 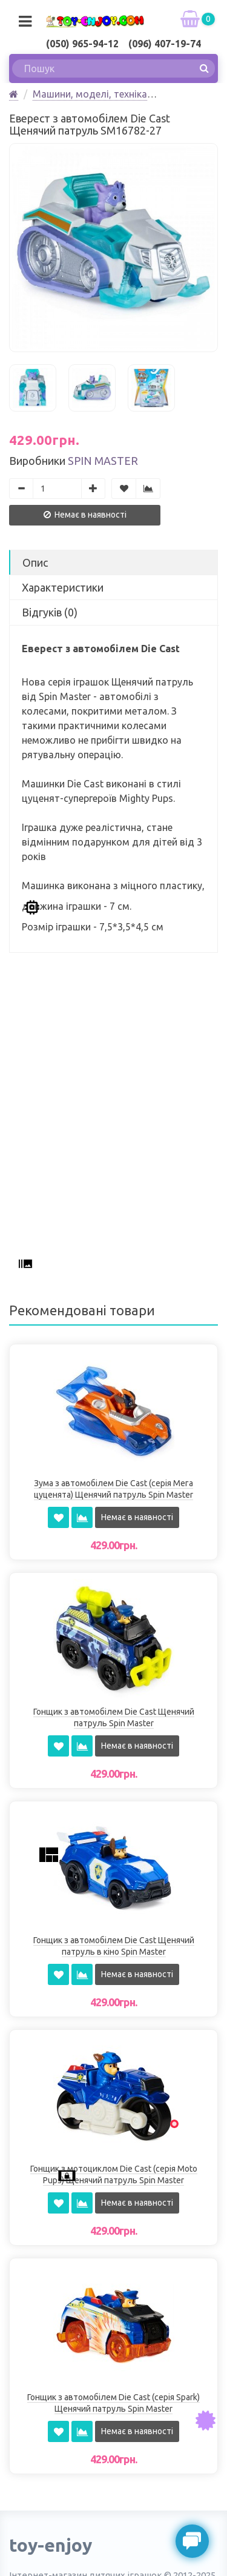 What do you see at coordinates (25, 1264) in the screenshot?
I see `enable burst mode for rapid photo capture` at bounding box center [25, 1264].